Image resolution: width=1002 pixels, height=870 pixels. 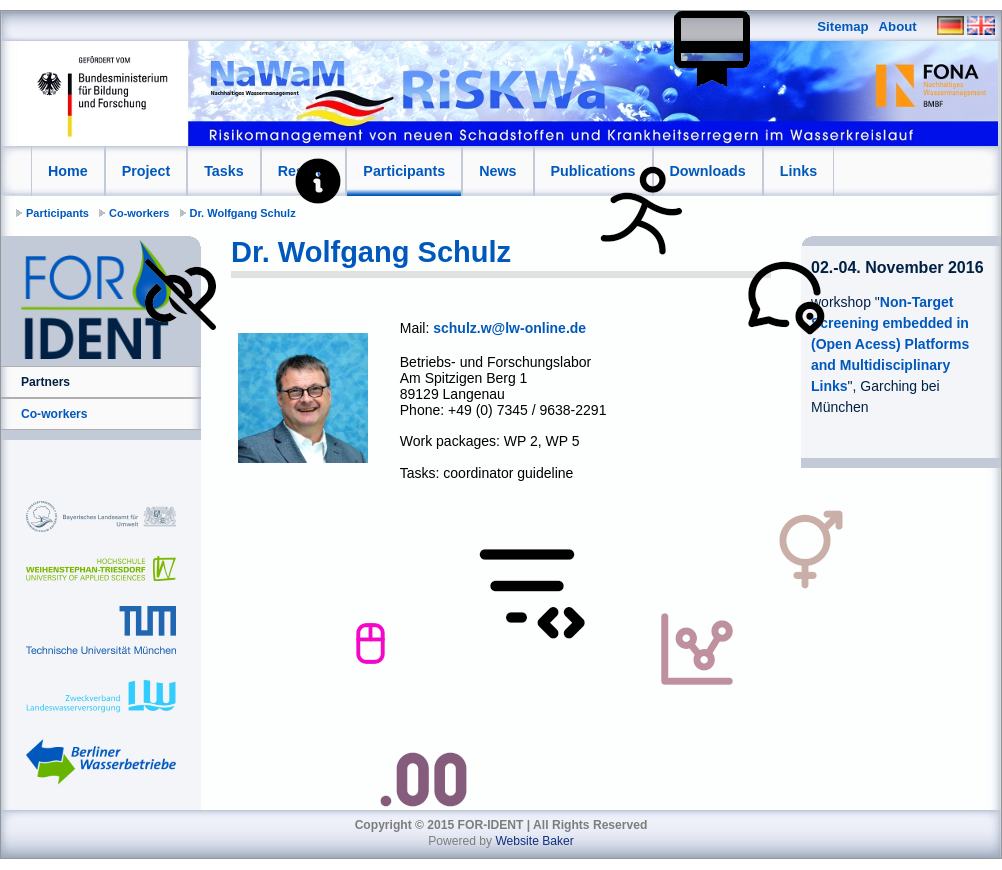 What do you see at coordinates (180, 294) in the screenshot?
I see `disconnect or remove a linked account` at bounding box center [180, 294].